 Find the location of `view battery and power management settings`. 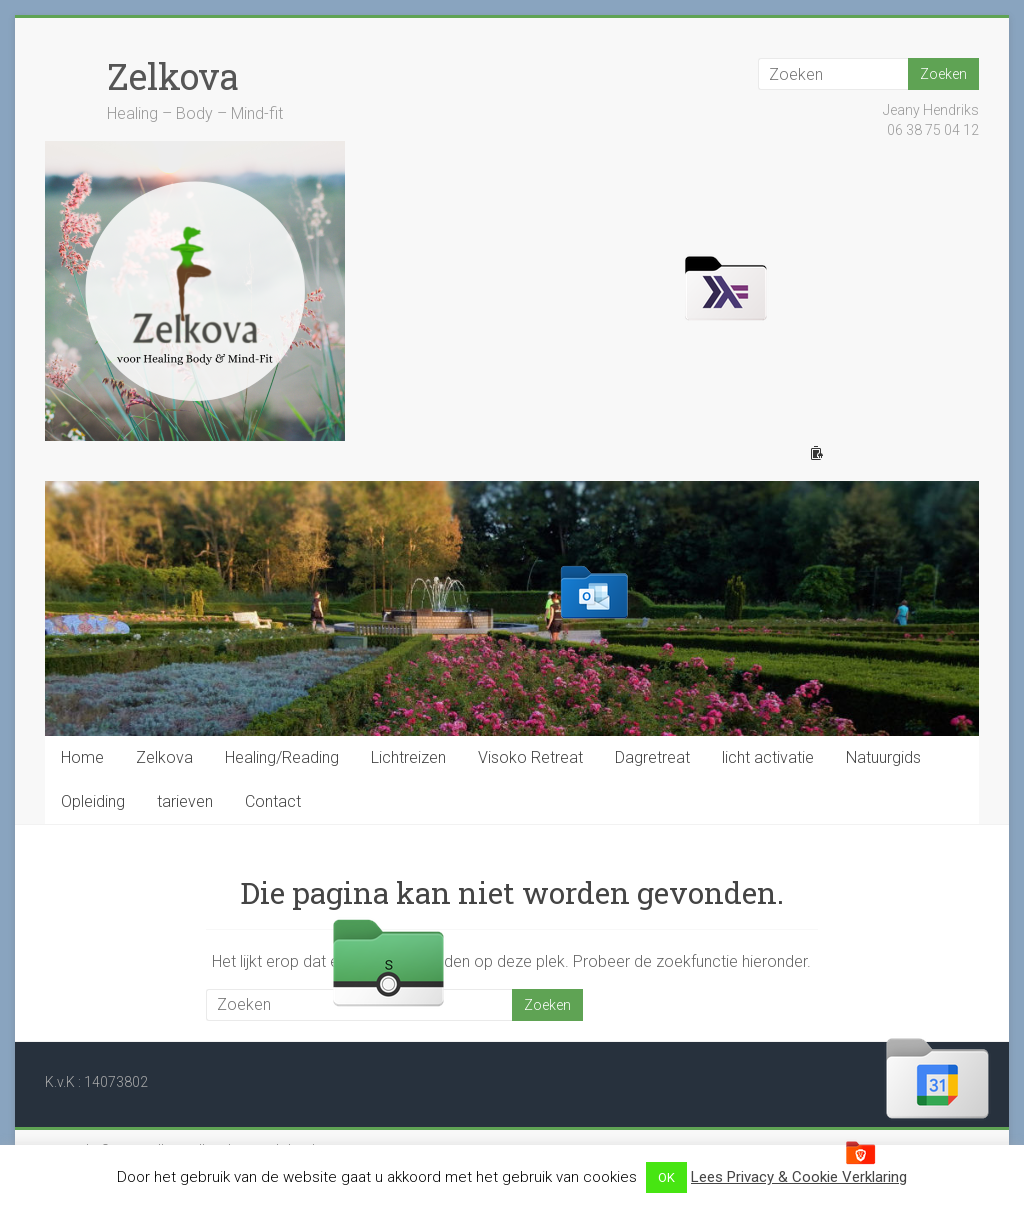

view battery and power management settings is located at coordinates (816, 453).